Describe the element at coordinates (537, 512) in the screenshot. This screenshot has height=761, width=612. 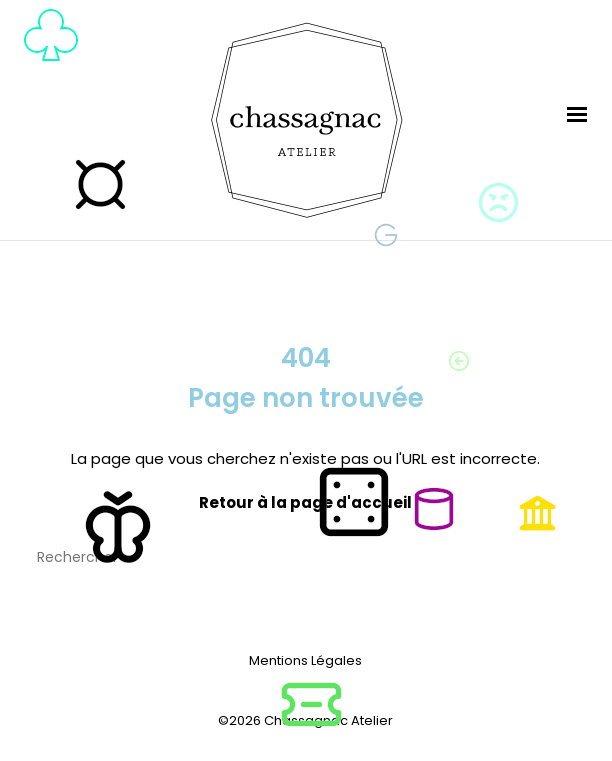
I see `access educational or institutional resources` at that location.